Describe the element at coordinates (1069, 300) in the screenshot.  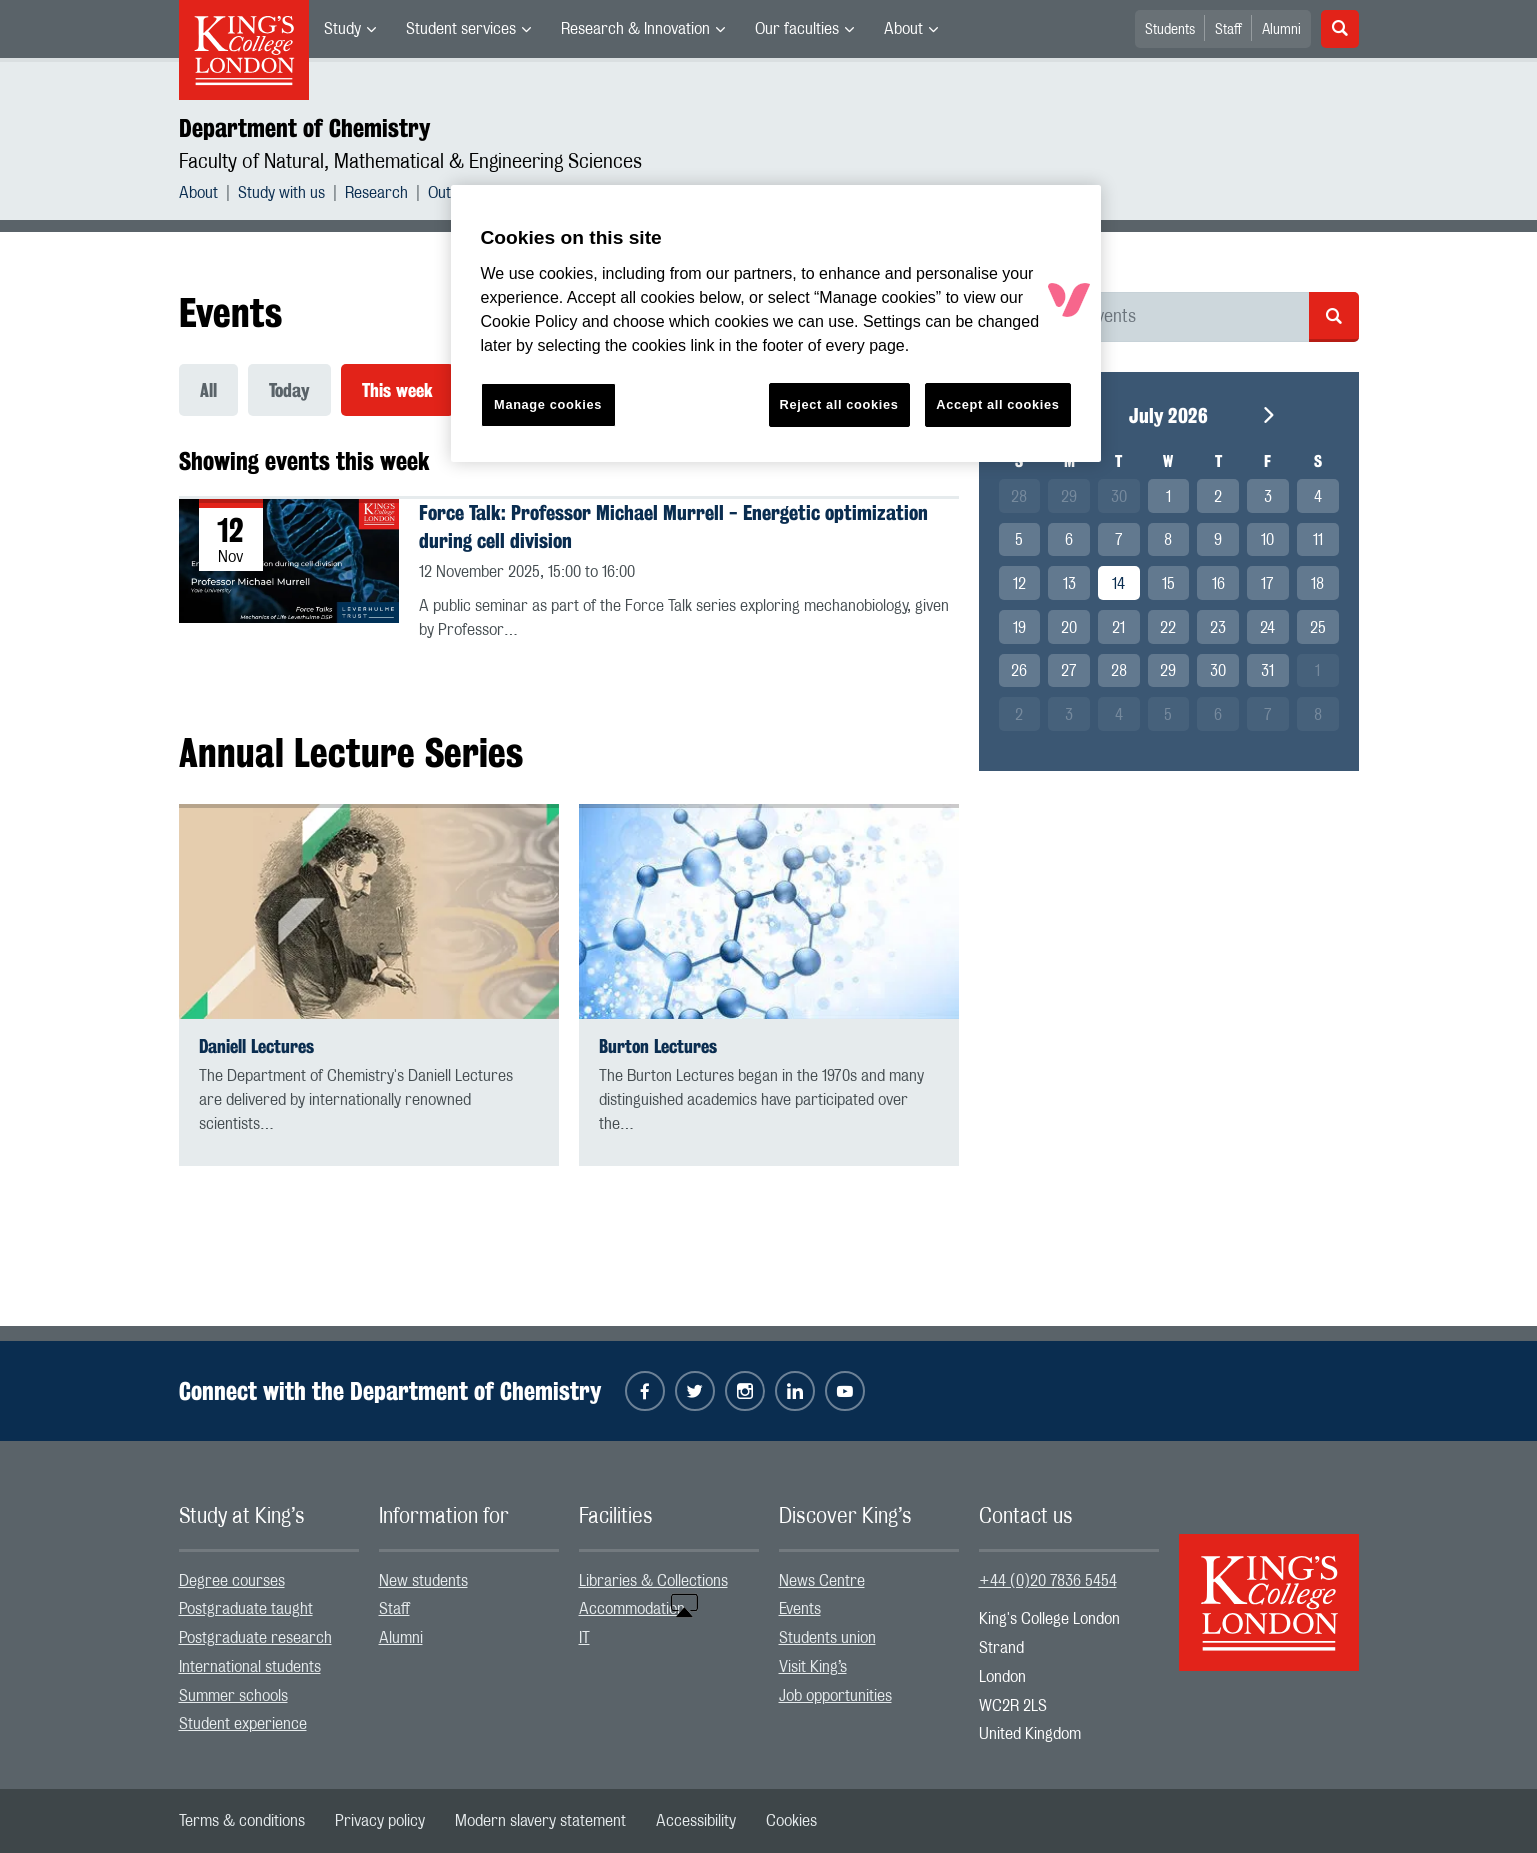
I see `open vectary 3d design application` at that location.